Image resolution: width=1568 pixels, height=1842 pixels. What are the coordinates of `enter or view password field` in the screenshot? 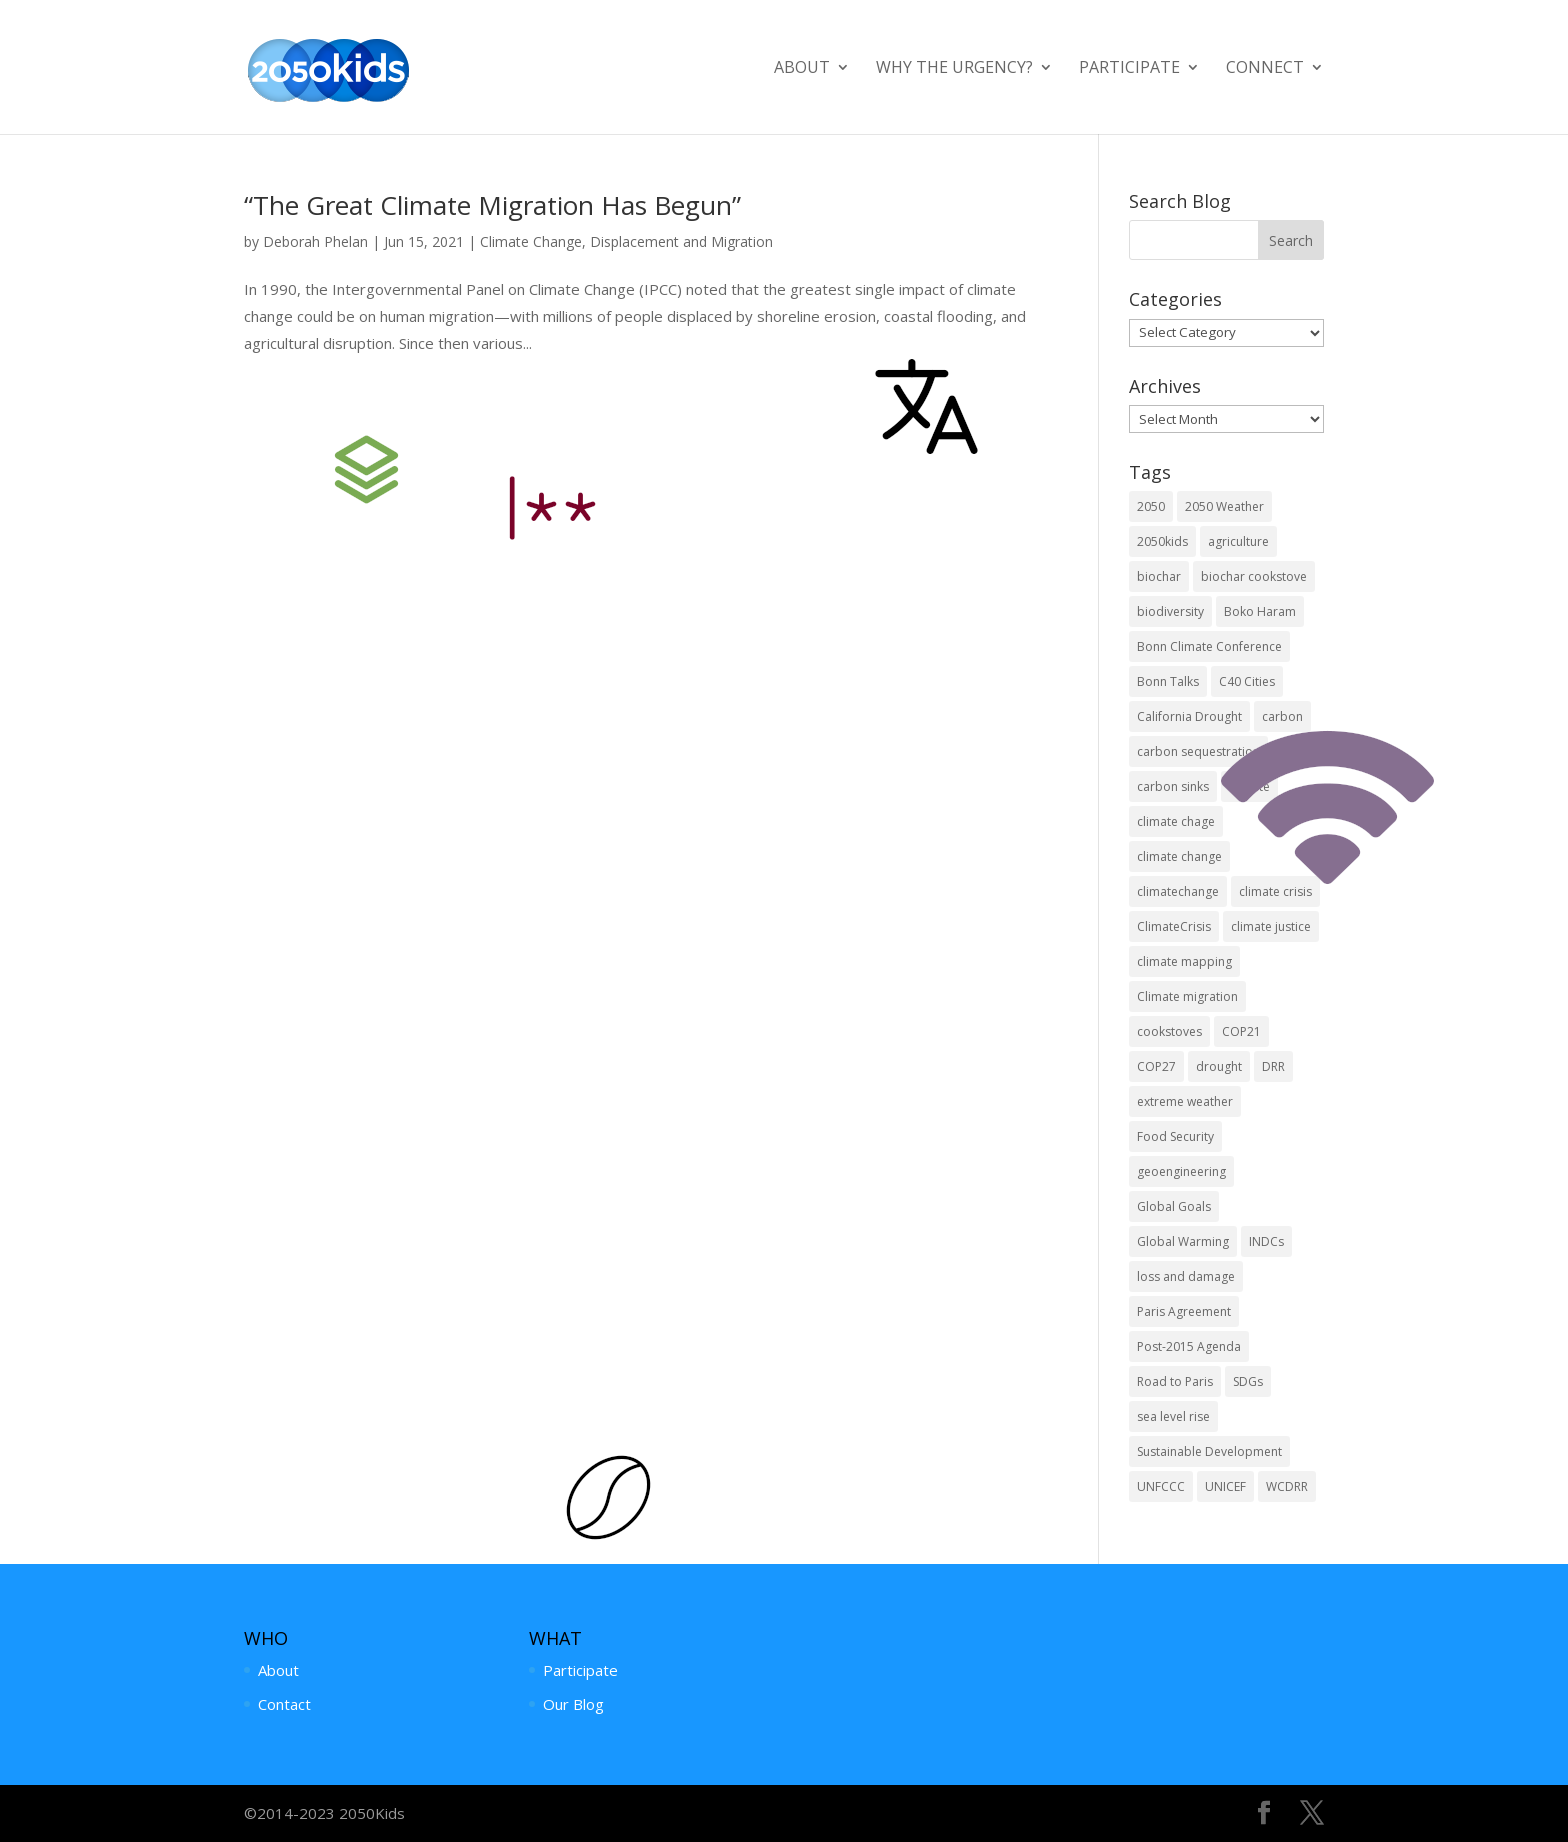 It's located at (548, 508).